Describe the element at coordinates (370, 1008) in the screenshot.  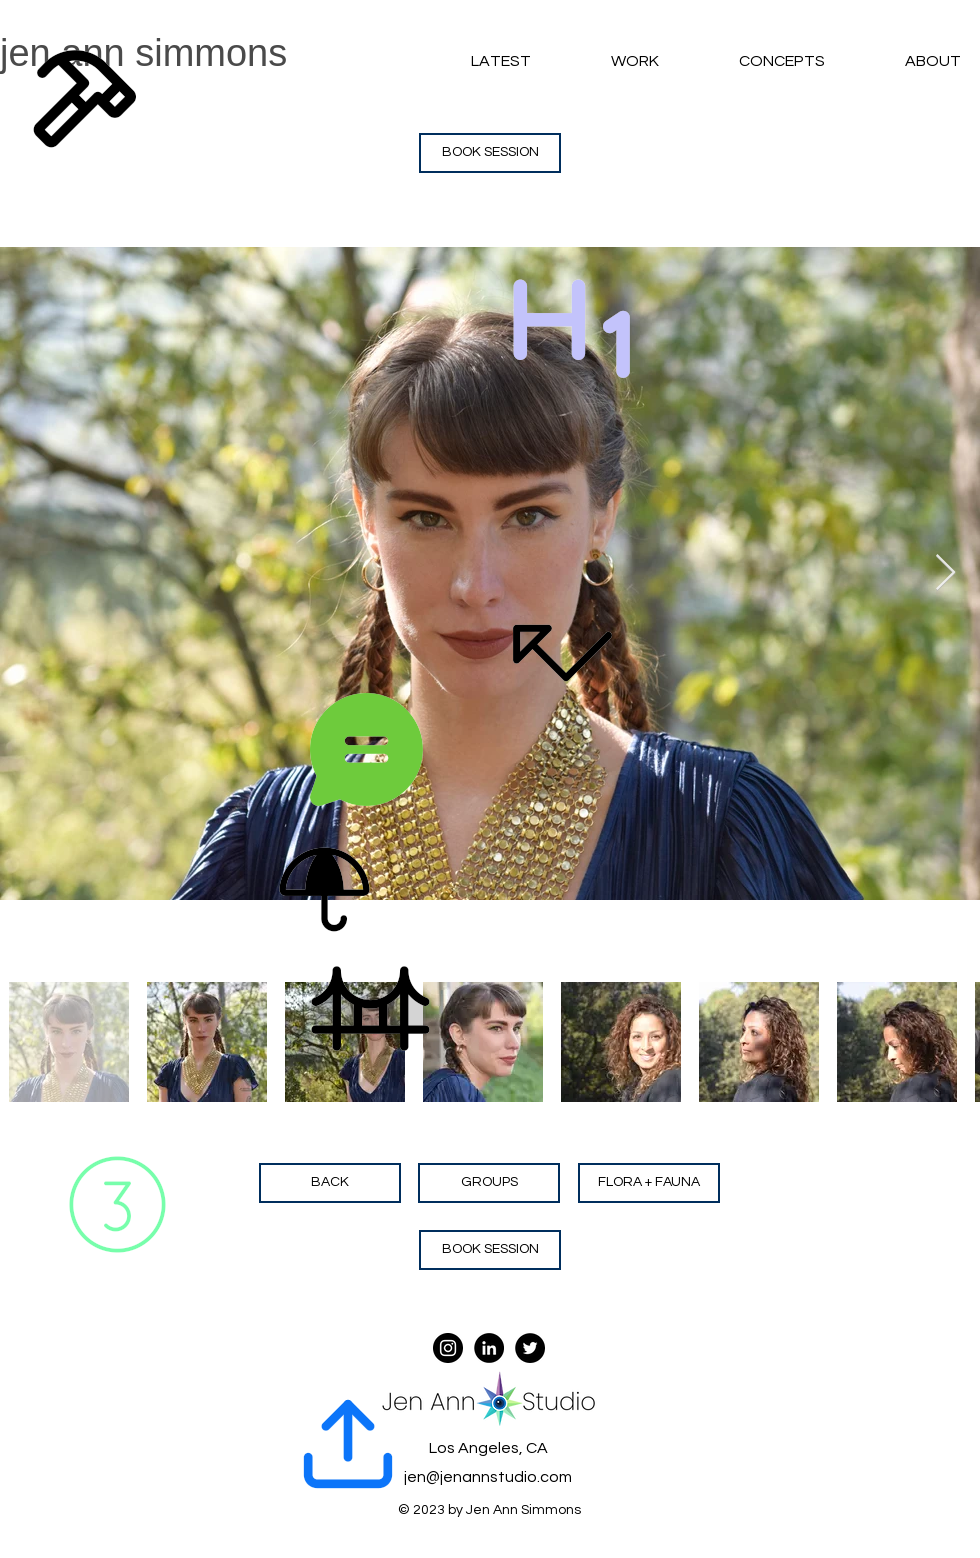
I see `navigate to bridges or overpasses on a map` at that location.